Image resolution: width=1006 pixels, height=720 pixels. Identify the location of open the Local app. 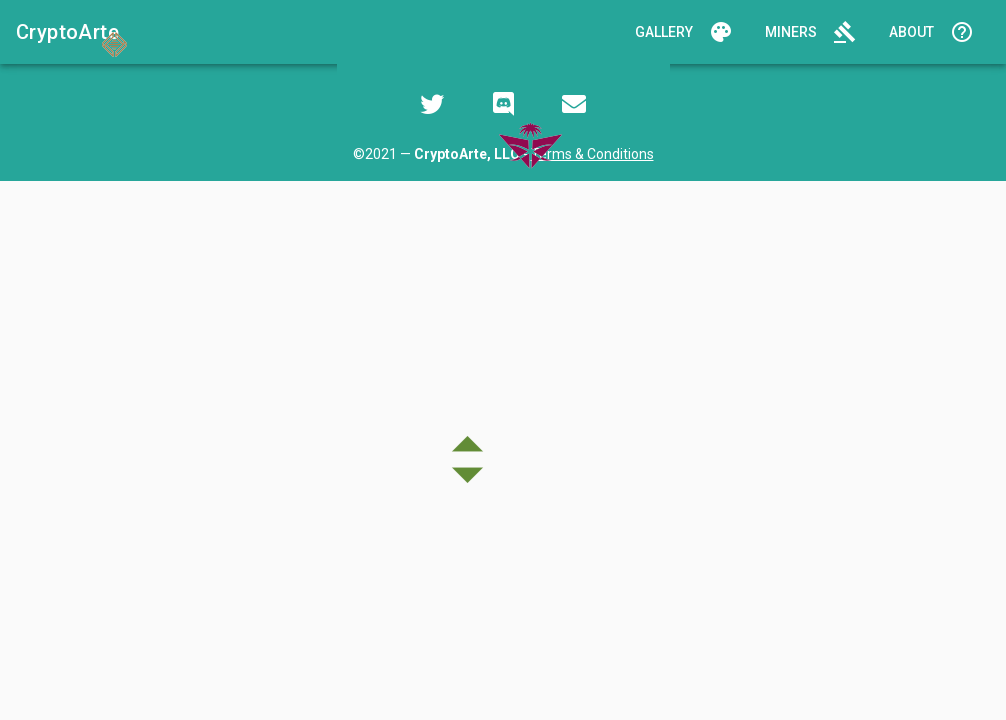
(114, 44).